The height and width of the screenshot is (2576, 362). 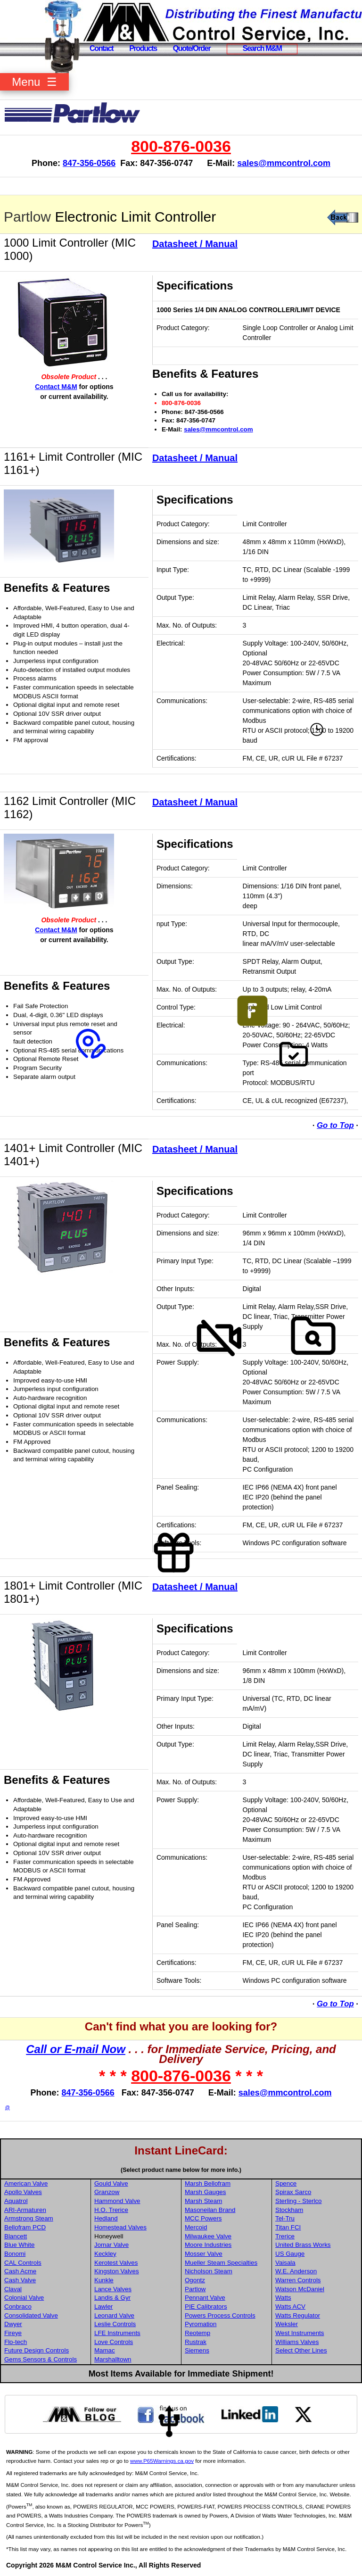 What do you see at coordinates (313, 1336) in the screenshot?
I see `search within a folder` at bounding box center [313, 1336].